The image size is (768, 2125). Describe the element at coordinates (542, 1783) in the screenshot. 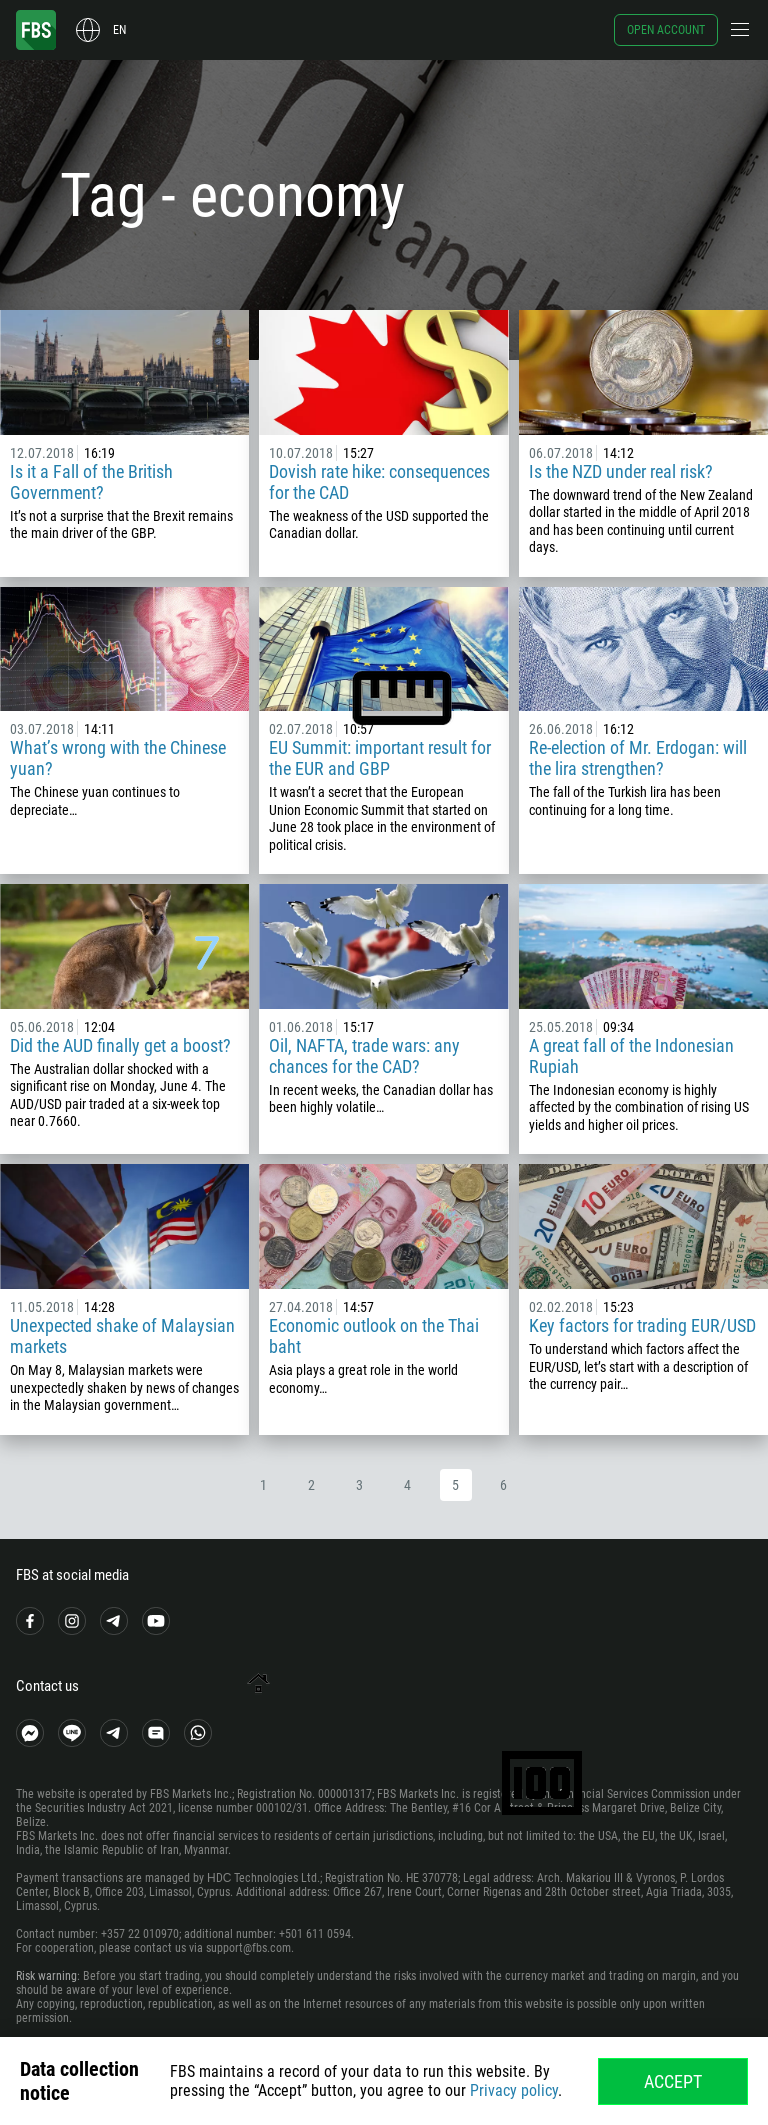

I see `view currency or monetary information` at that location.